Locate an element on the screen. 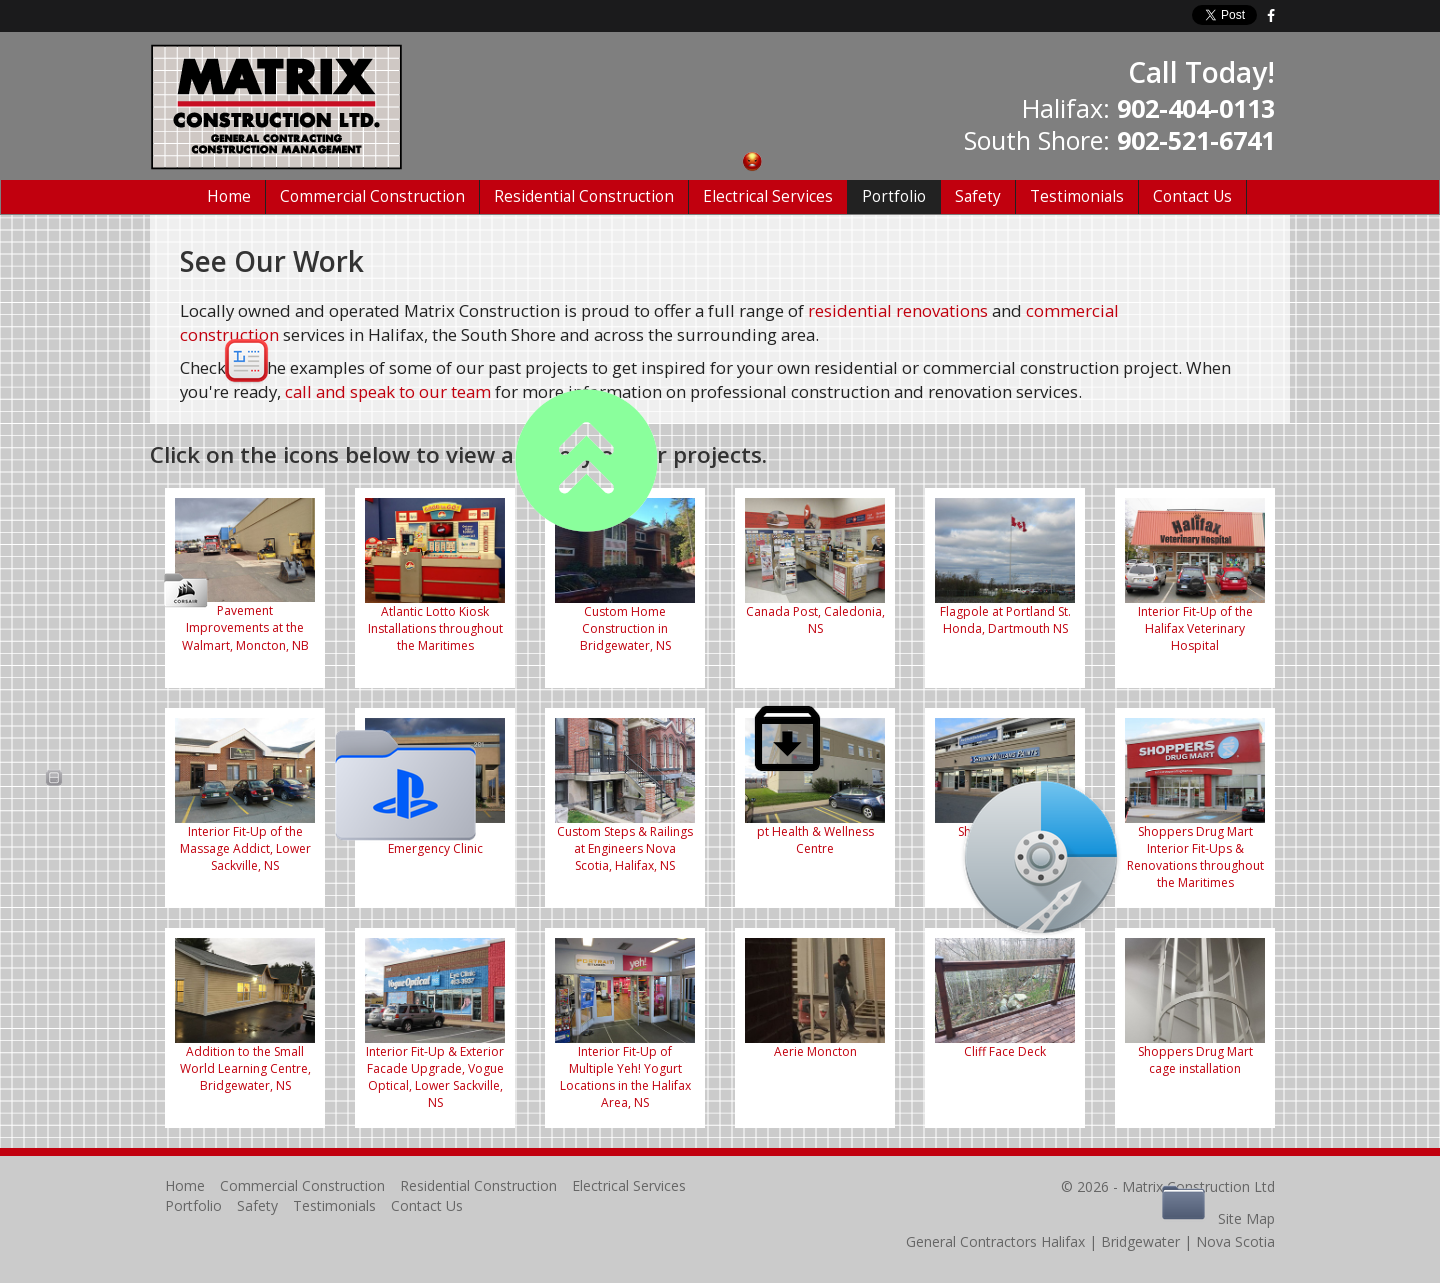 This screenshot has width=1440, height=1283. open folder containing PlayStation games or content is located at coordinates (405, 789).